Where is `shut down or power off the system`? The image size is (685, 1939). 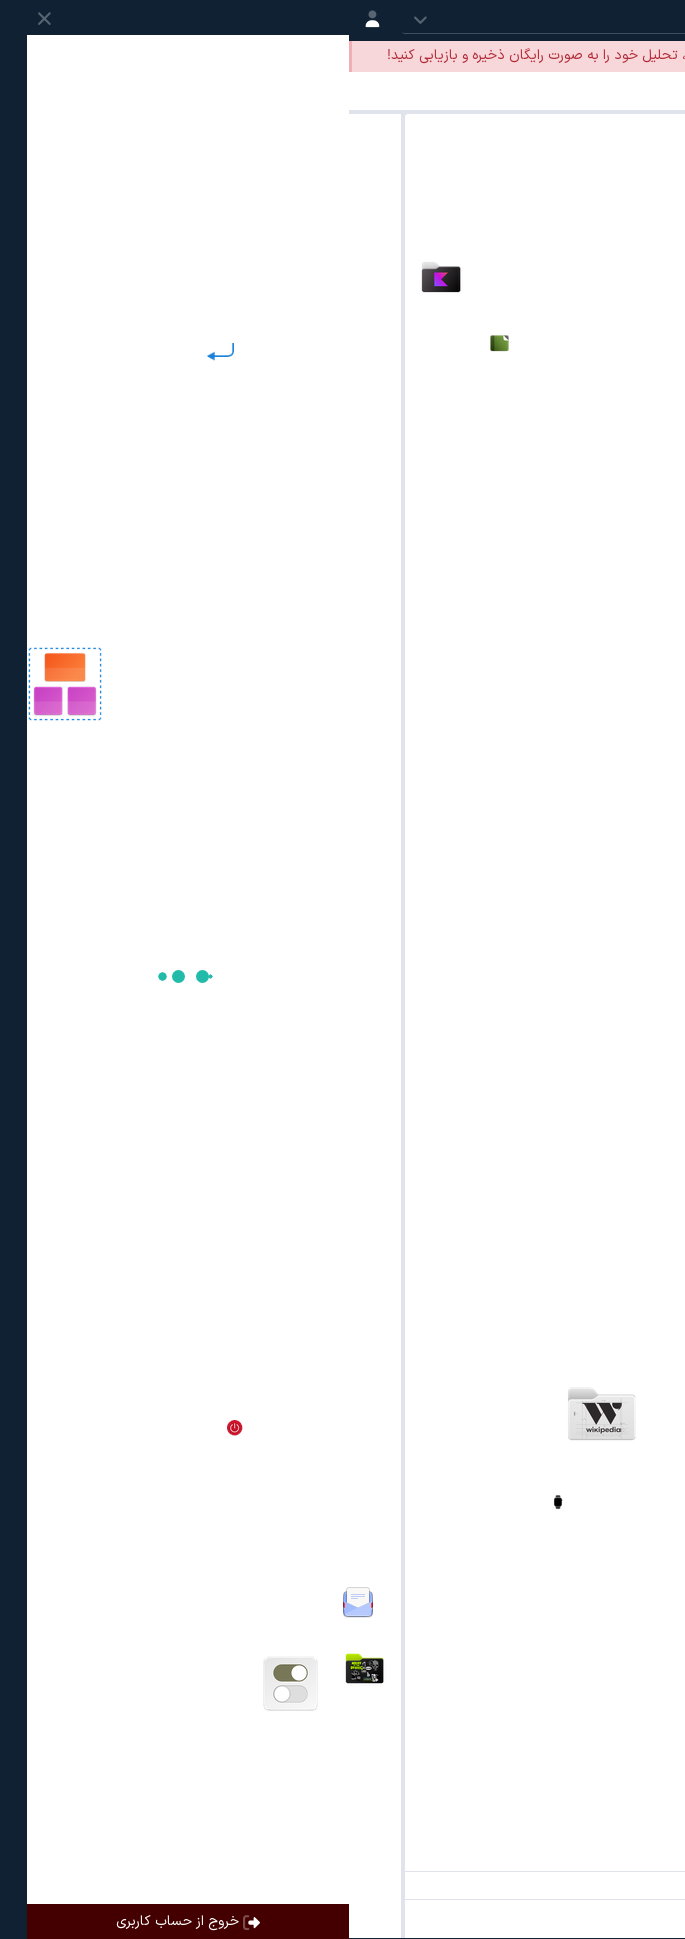 shut down or power off the system is located at coordinates (235, 1428).